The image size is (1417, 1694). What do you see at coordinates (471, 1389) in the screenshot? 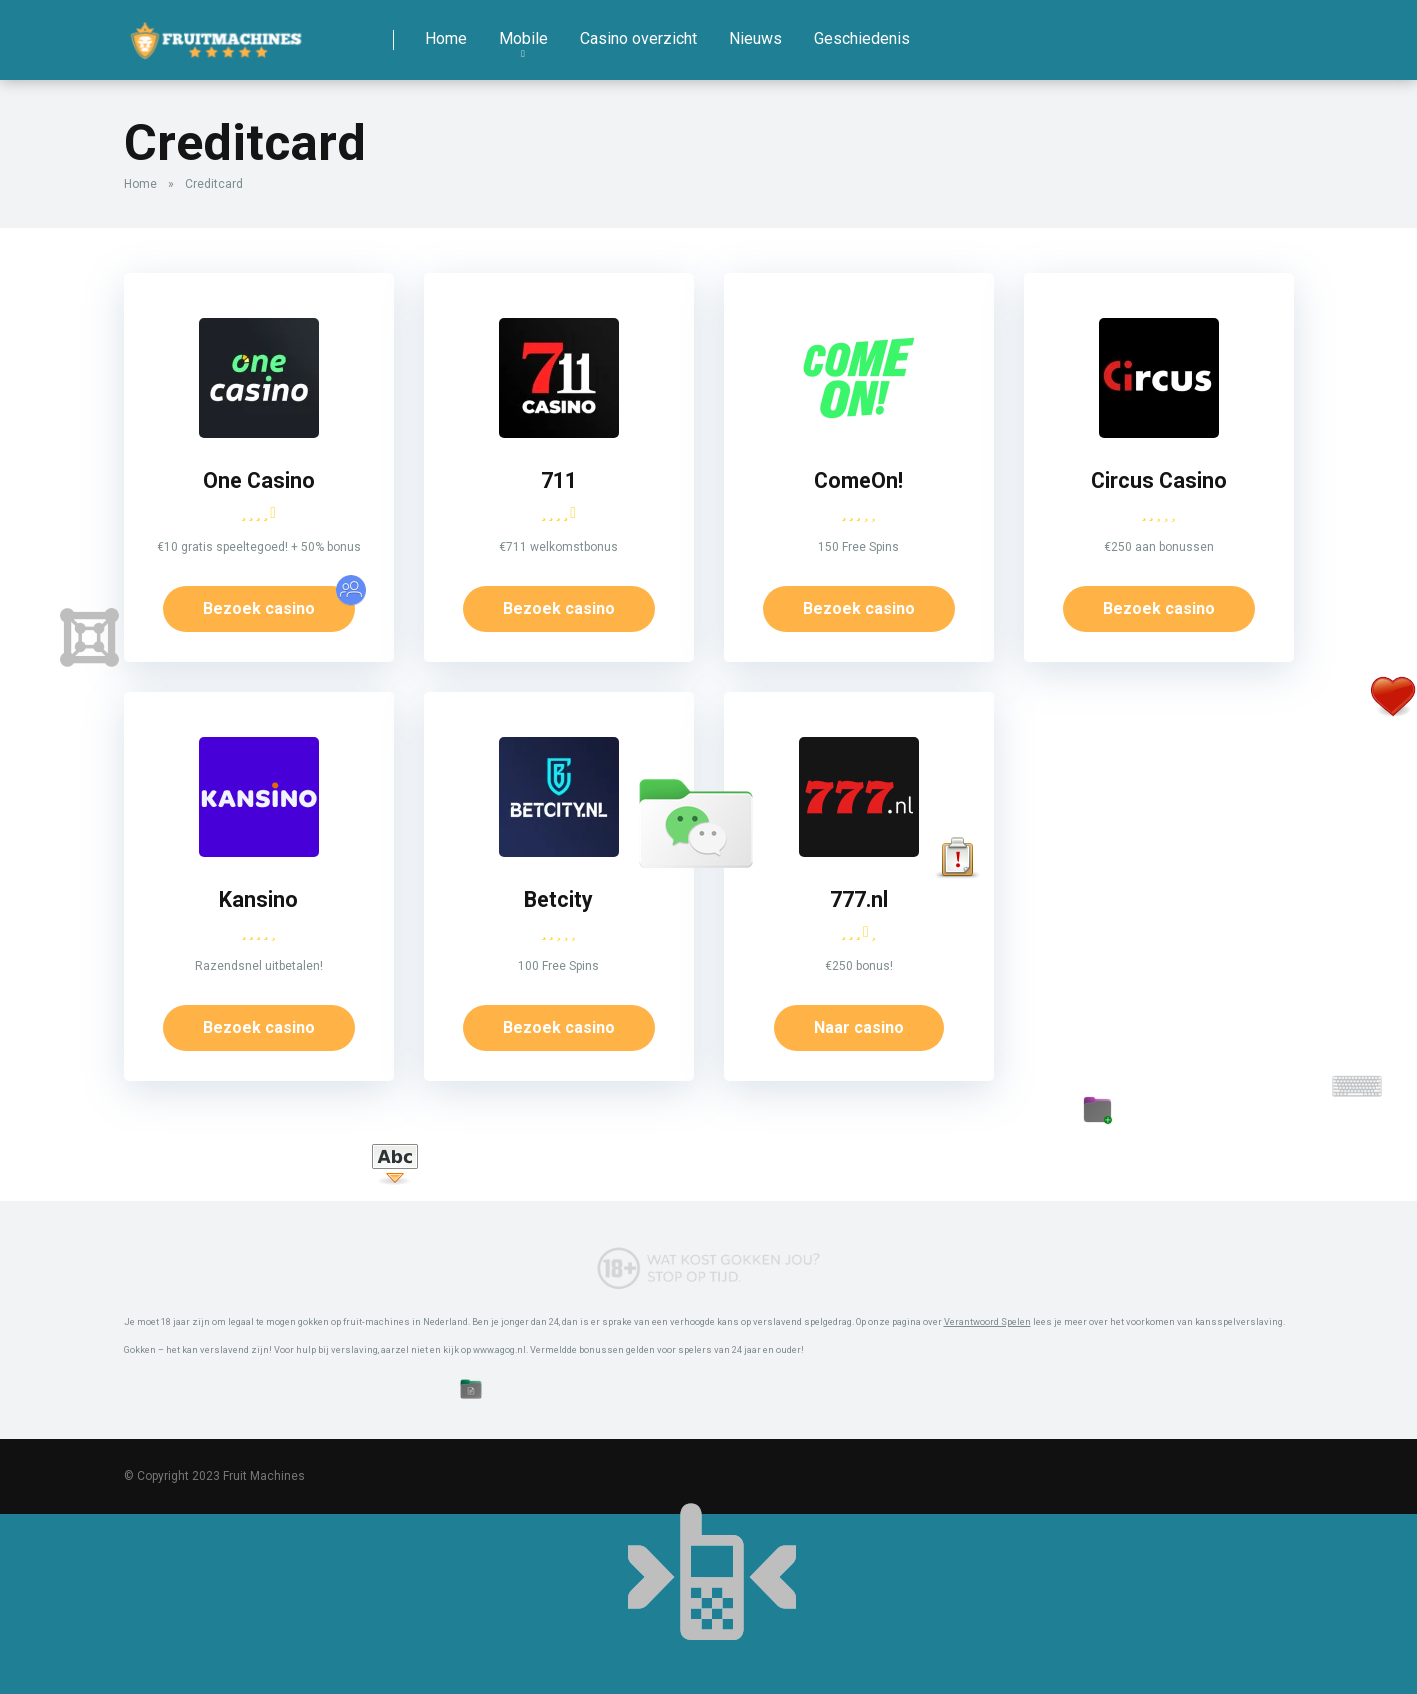
I see `open your documents folder` at bounding box center [471, 1389].